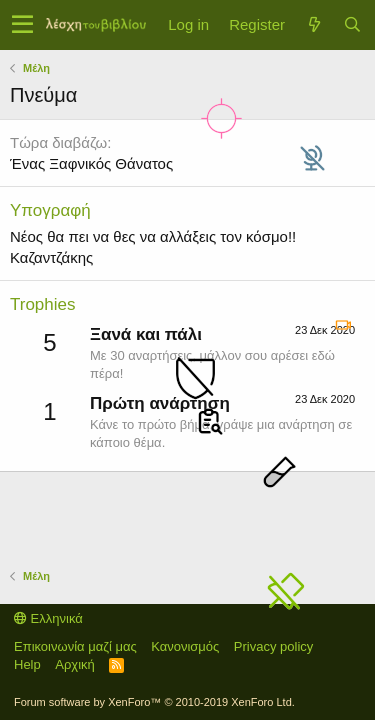  Describe the element at coordinates (284, 592) in the screenshot. I see `unpin an item from its current position` at that location.